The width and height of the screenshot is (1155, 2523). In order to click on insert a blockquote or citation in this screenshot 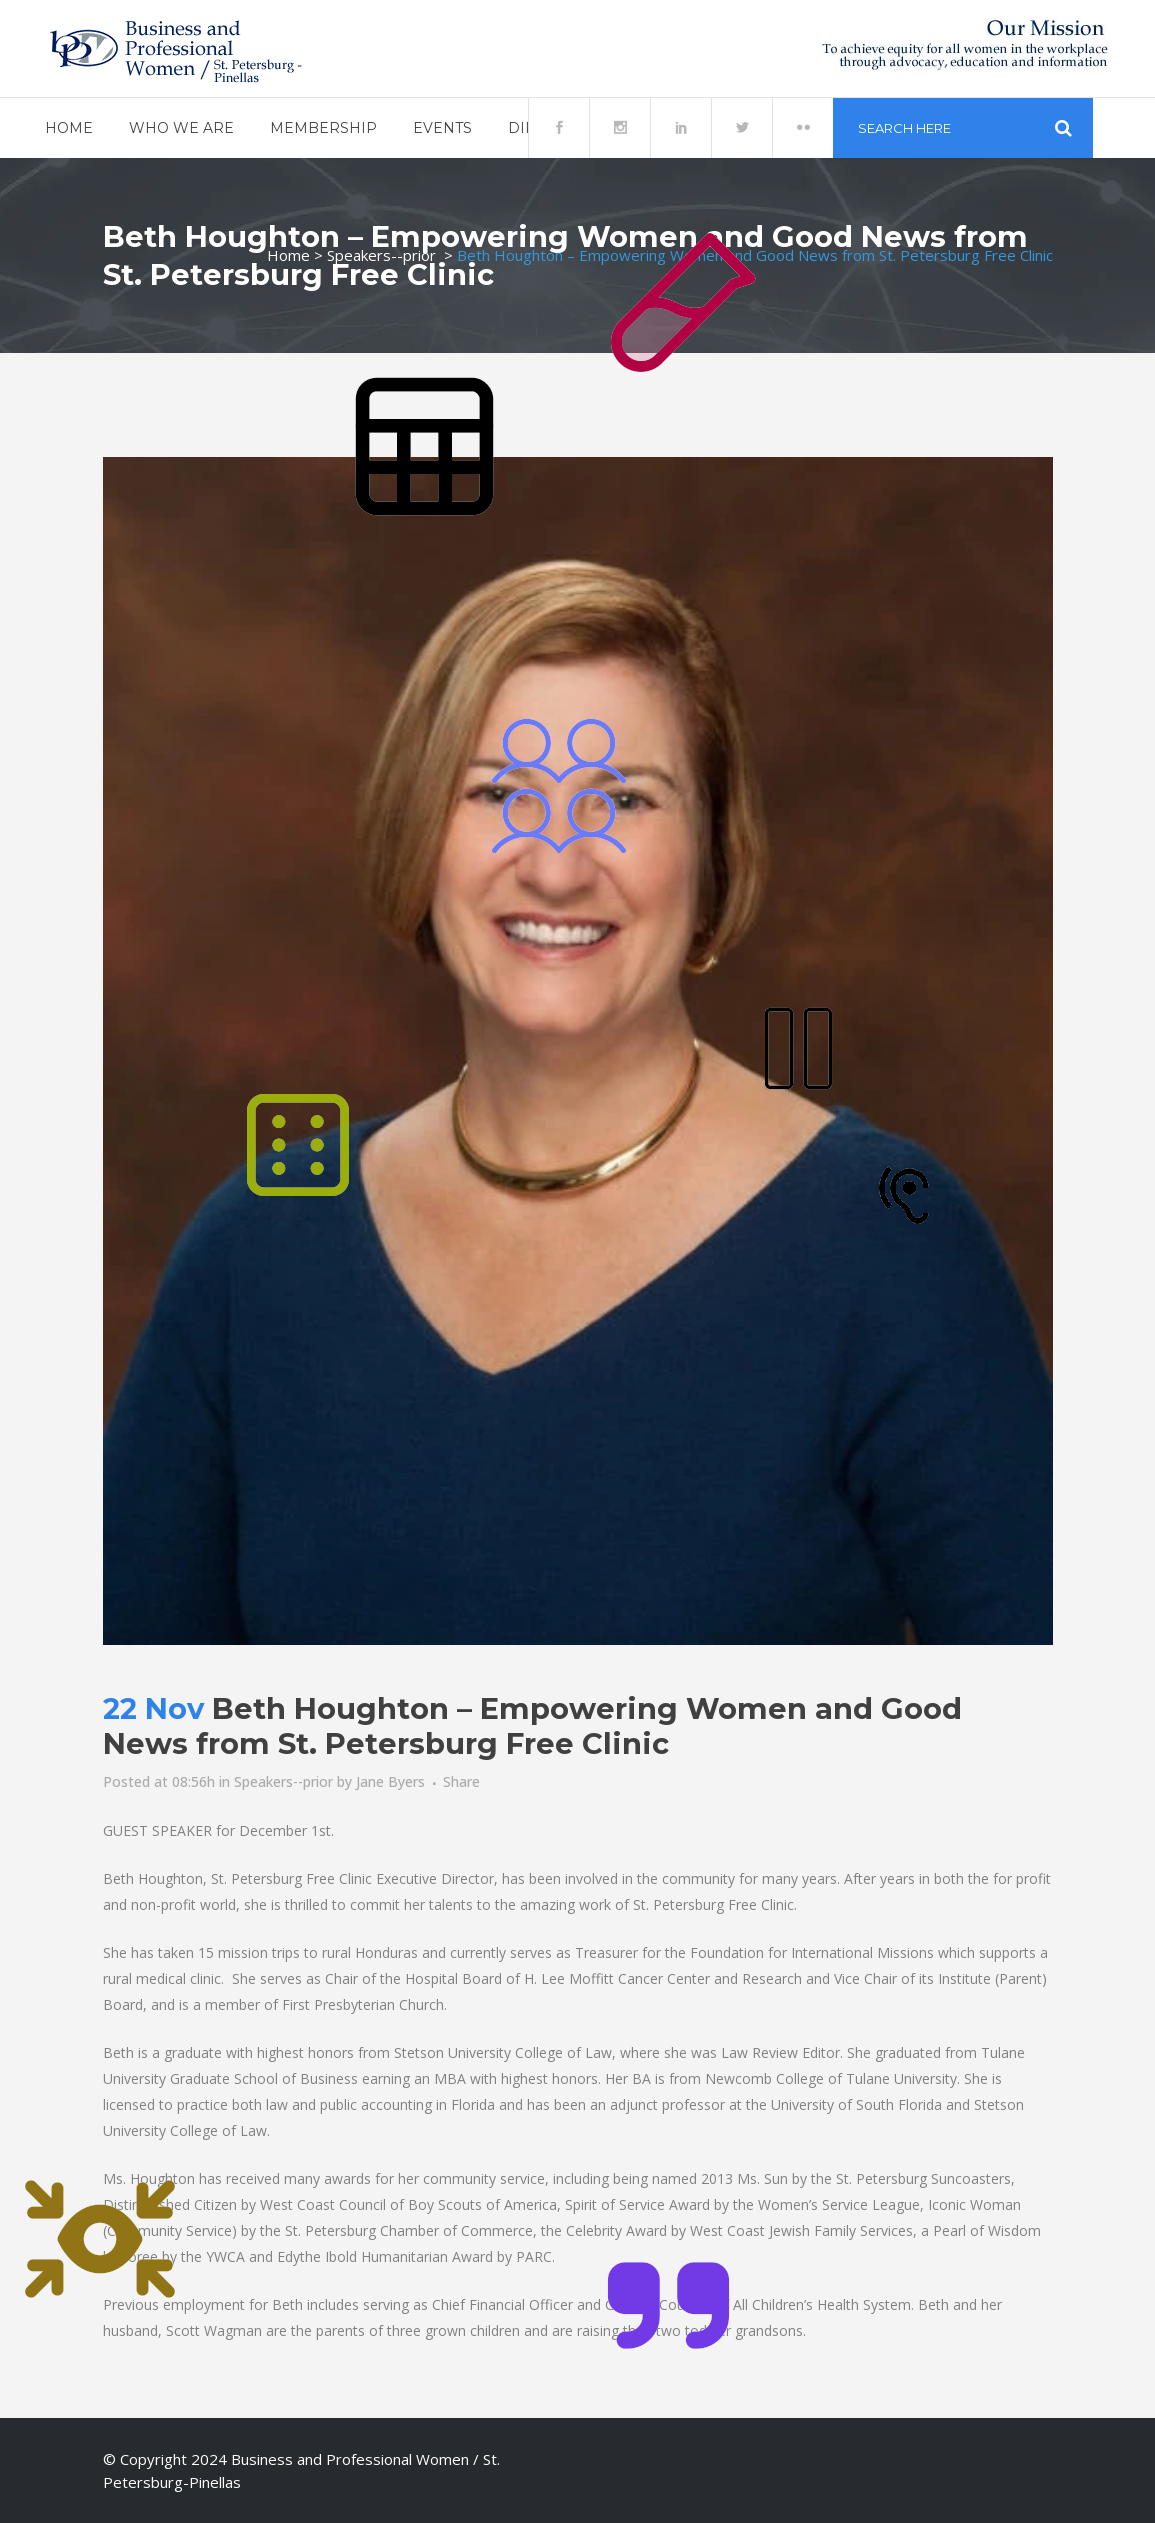, I will do `click(668, 2305)`.